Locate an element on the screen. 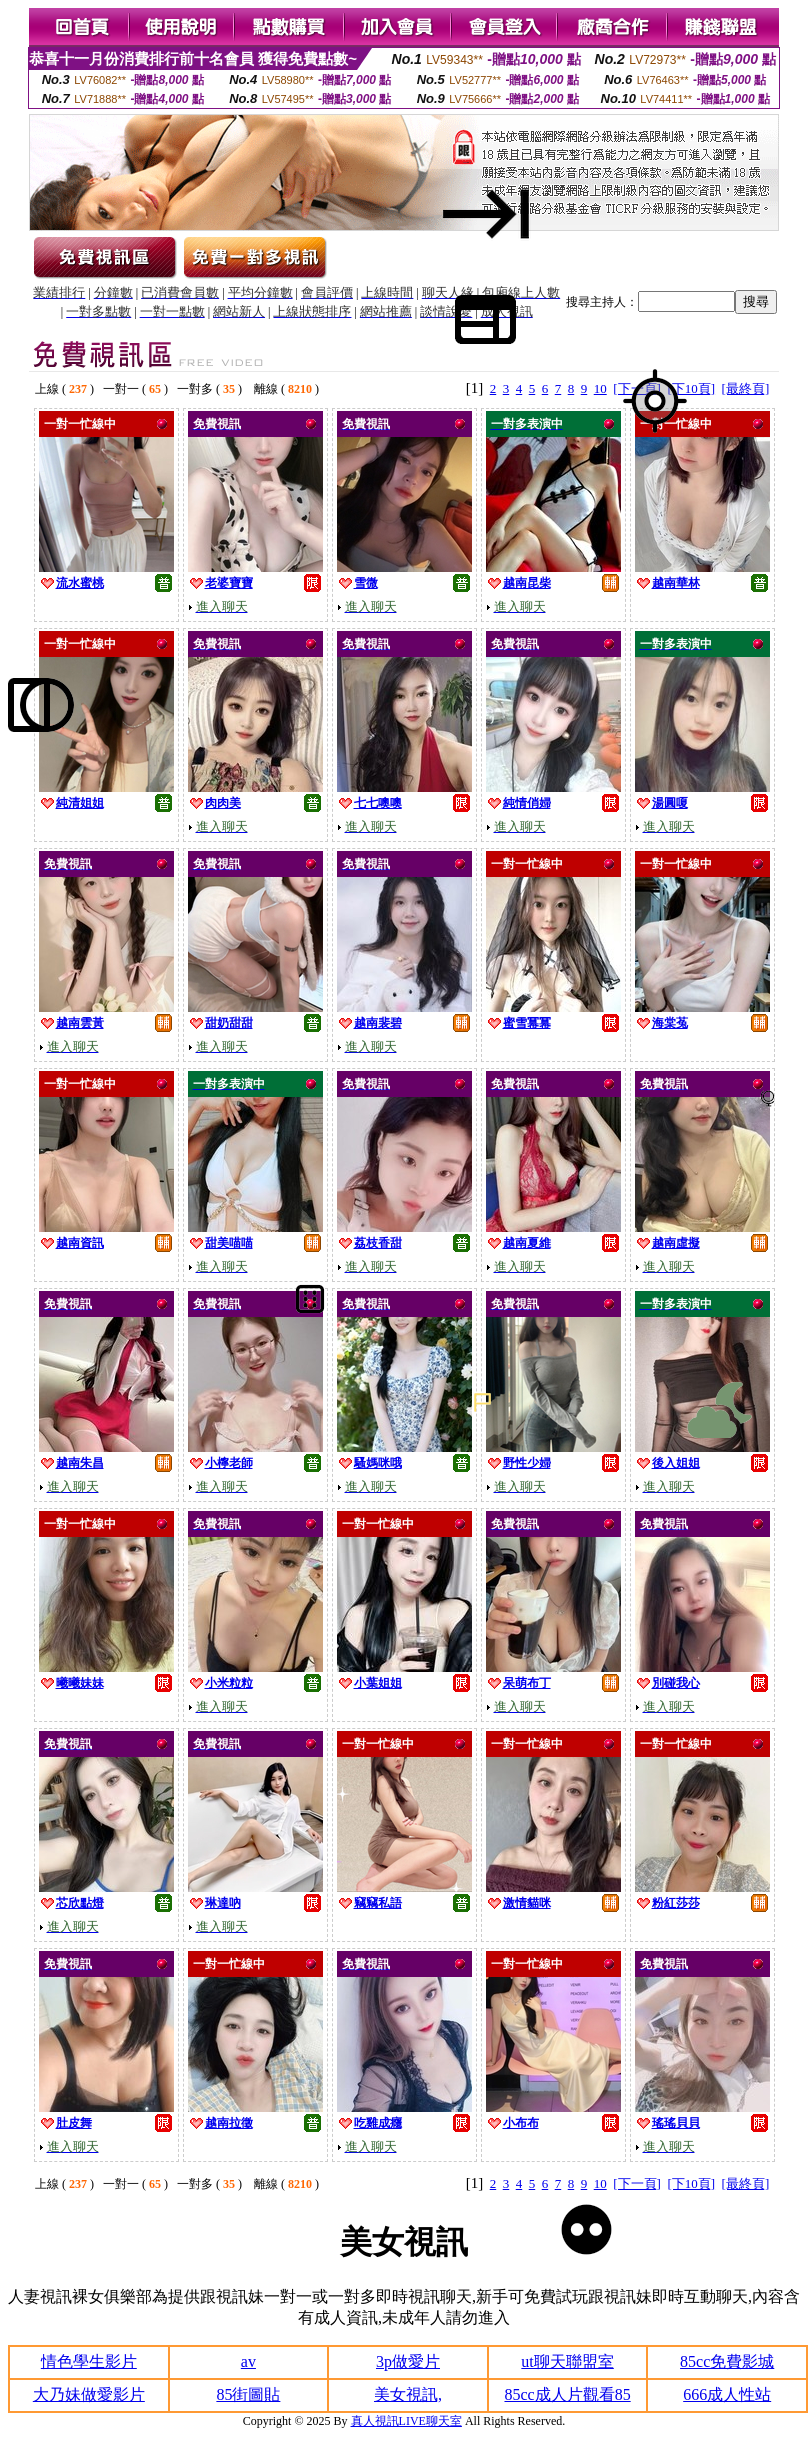 This screenshot has width=808, height=2458. get current location is located at coordinates (655, 401).